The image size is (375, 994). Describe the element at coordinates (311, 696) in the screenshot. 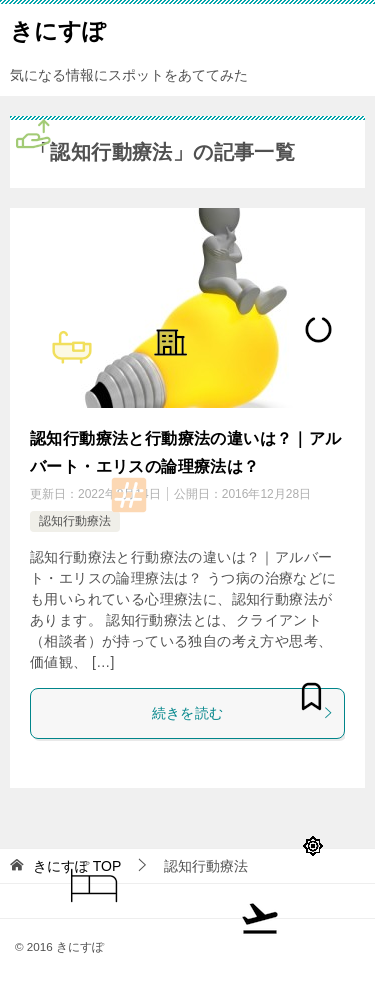

I see `save this item for later` at that location.